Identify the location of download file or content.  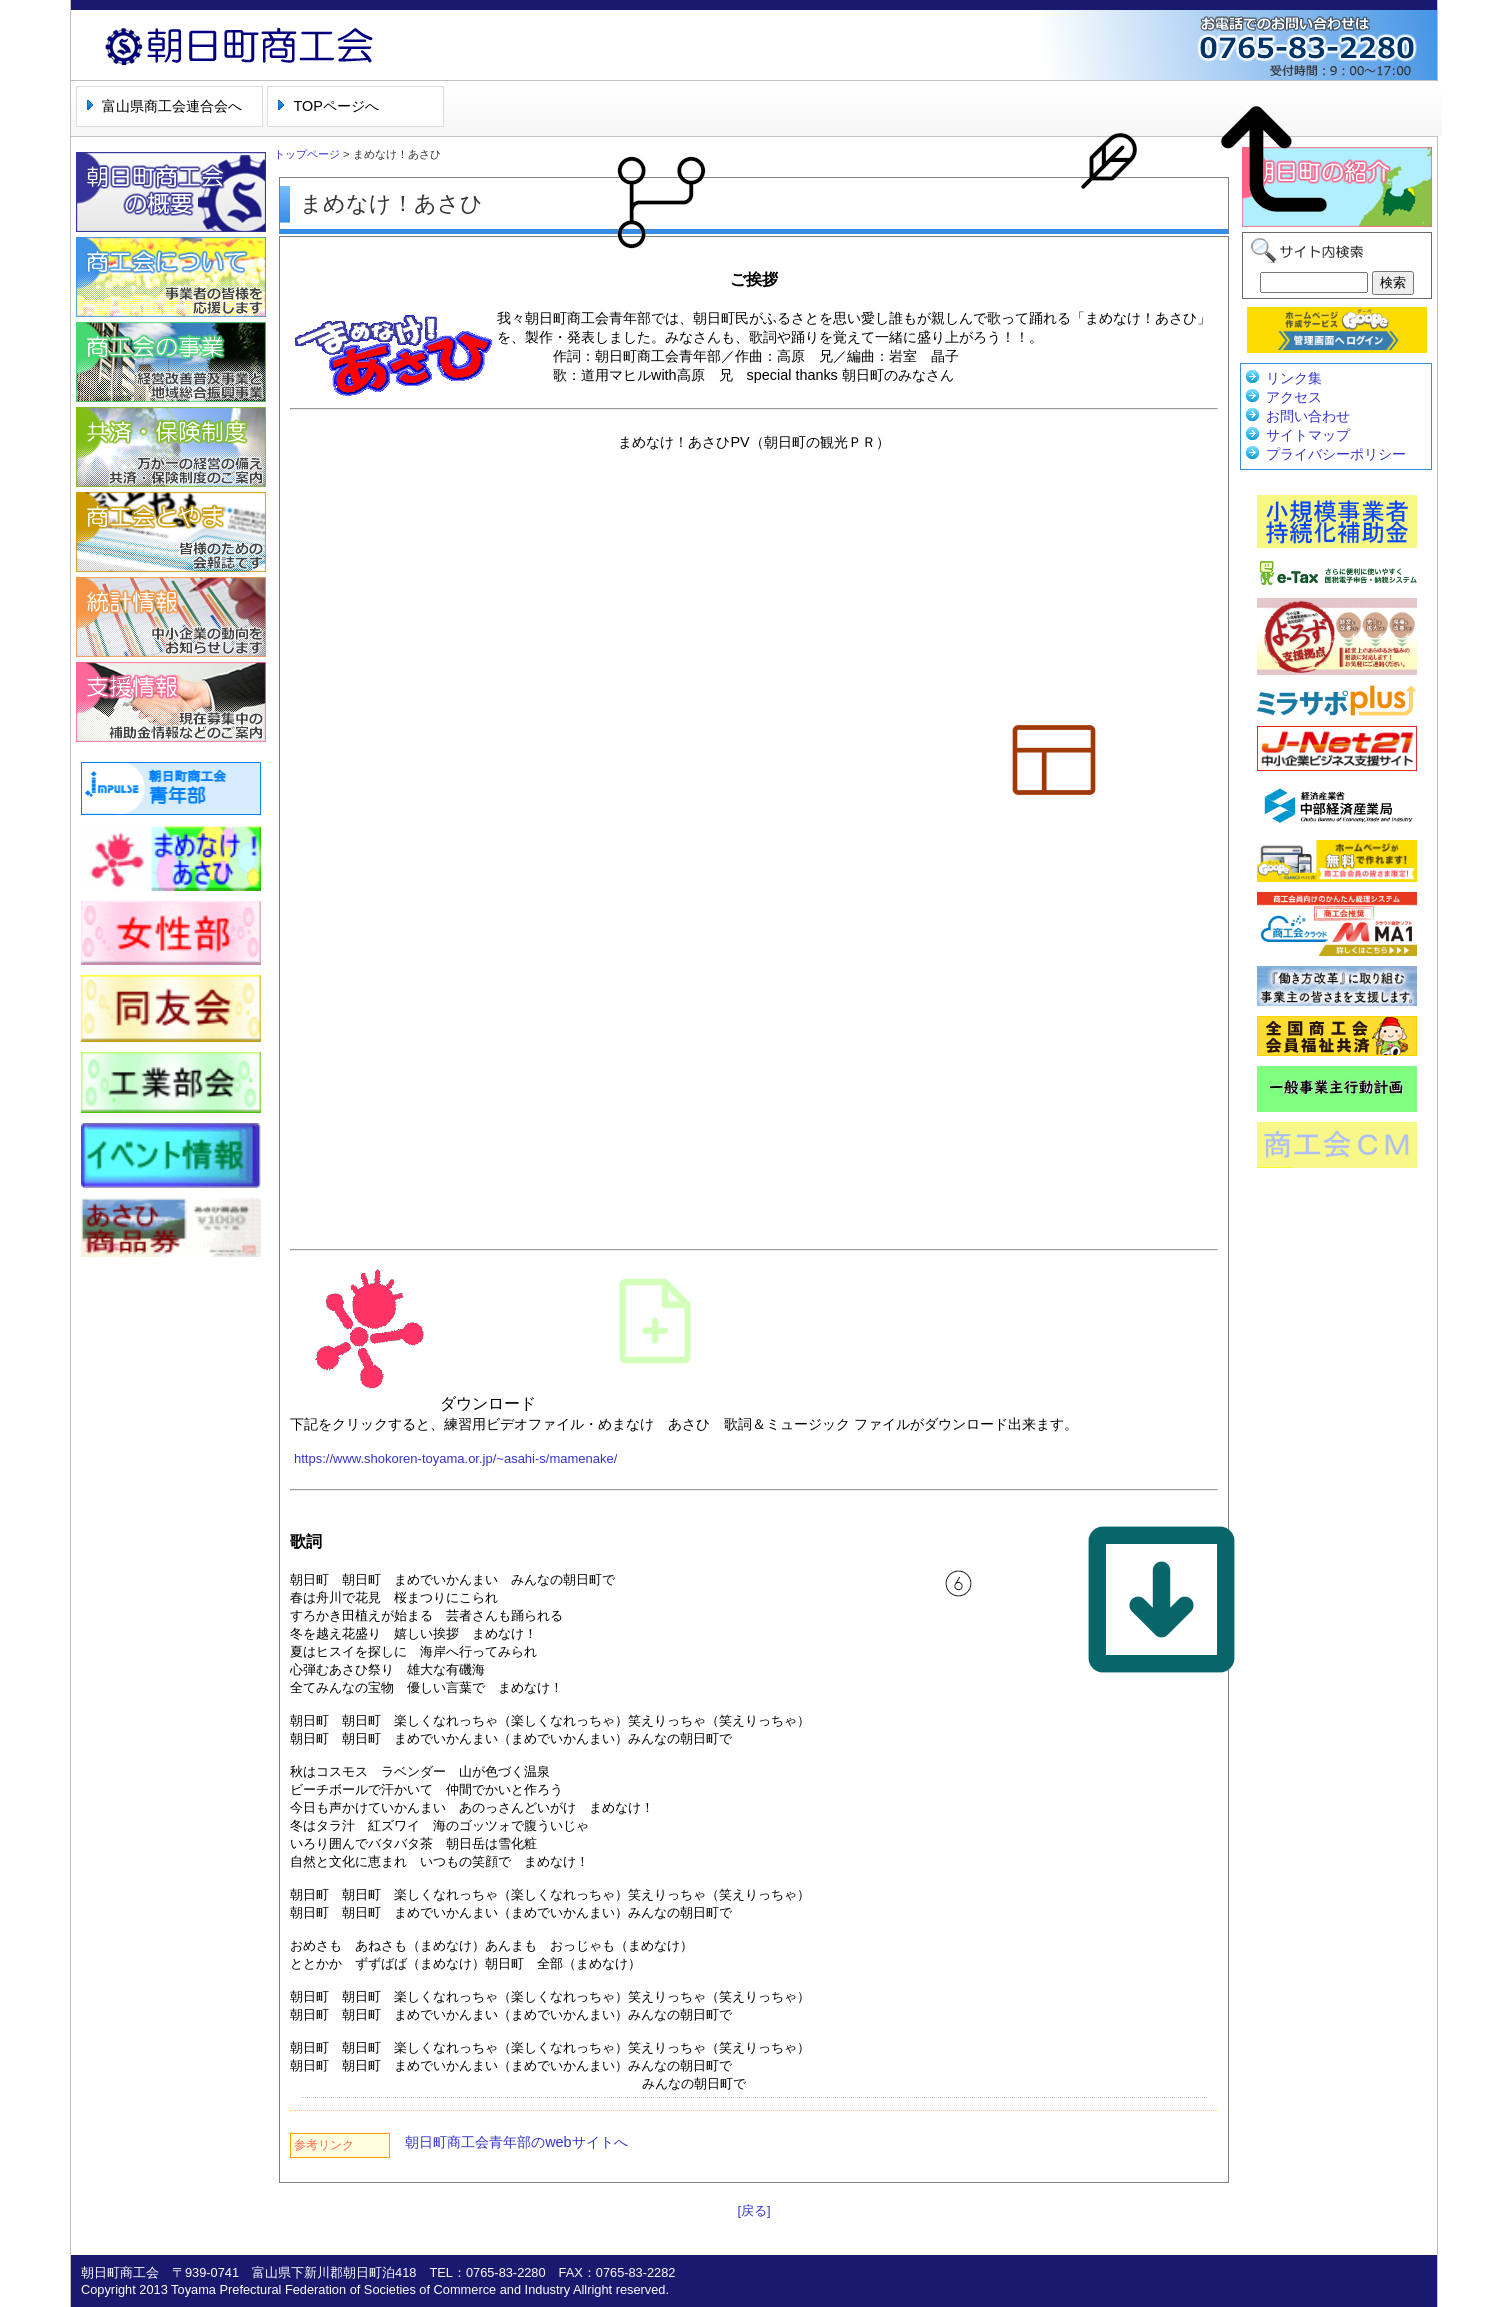
(1161, 1599).